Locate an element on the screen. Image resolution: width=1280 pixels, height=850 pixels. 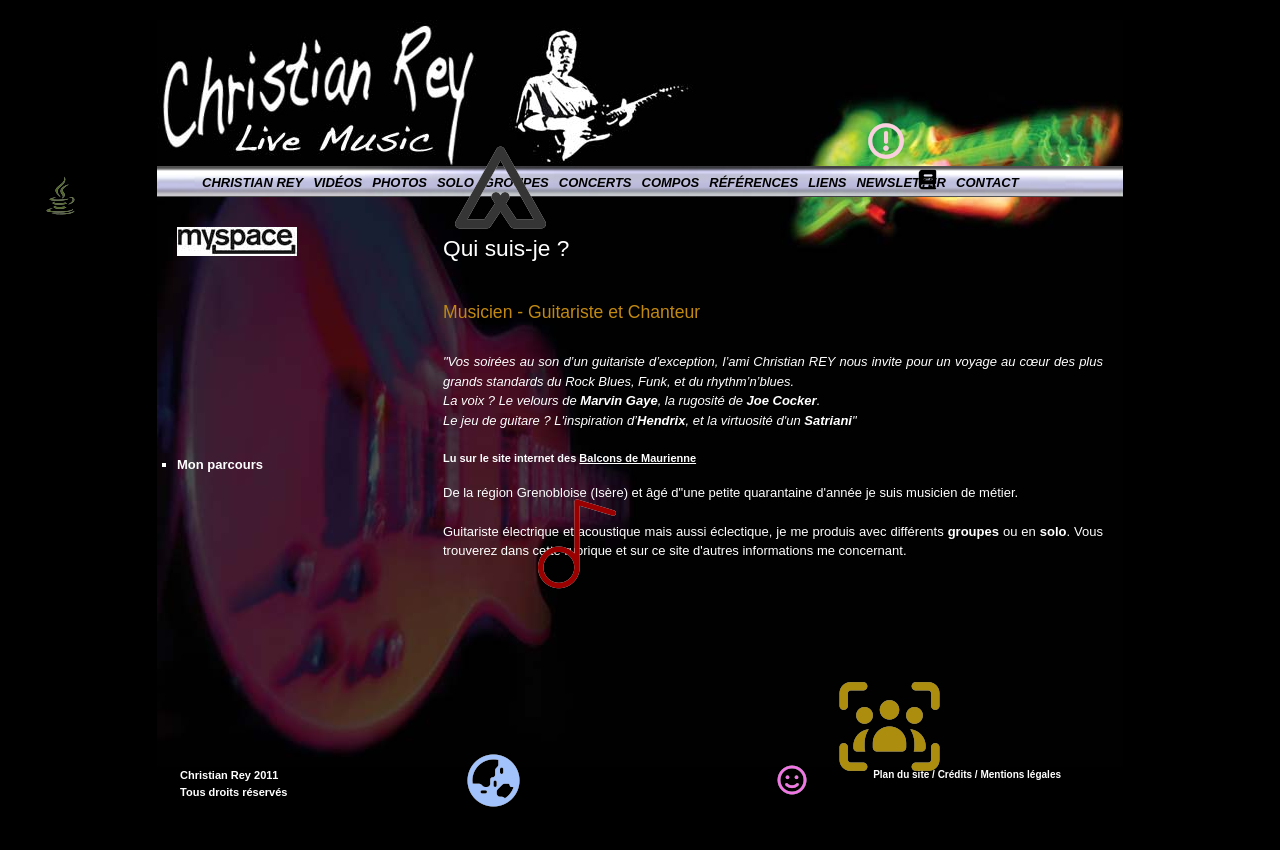
add an emoji or reaction is located at coordinates (792, 780).